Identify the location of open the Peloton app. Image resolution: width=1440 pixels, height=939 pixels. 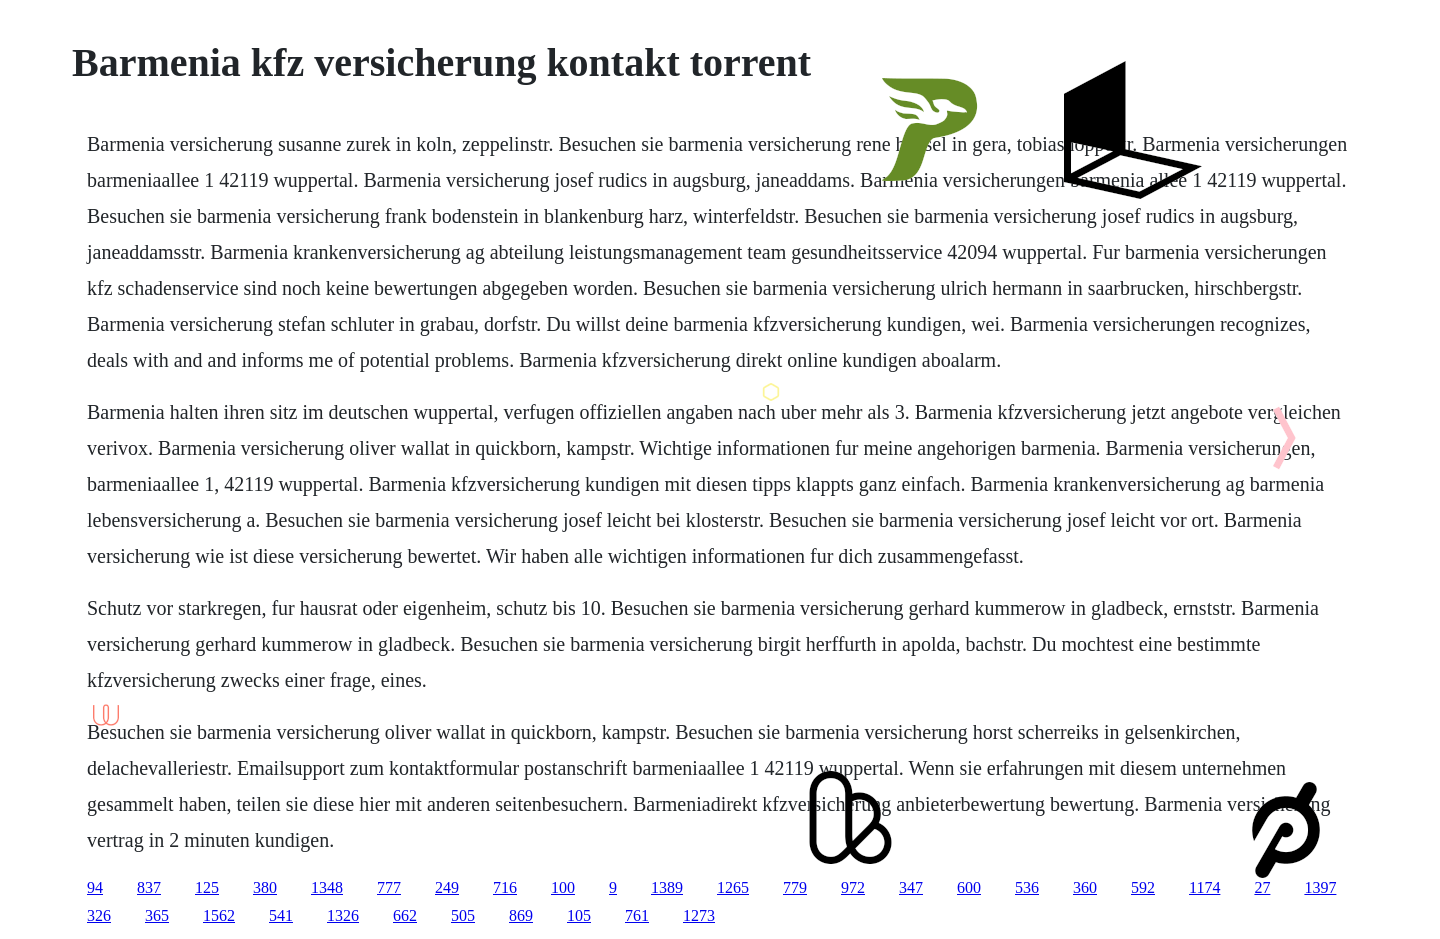
(1286, 830).